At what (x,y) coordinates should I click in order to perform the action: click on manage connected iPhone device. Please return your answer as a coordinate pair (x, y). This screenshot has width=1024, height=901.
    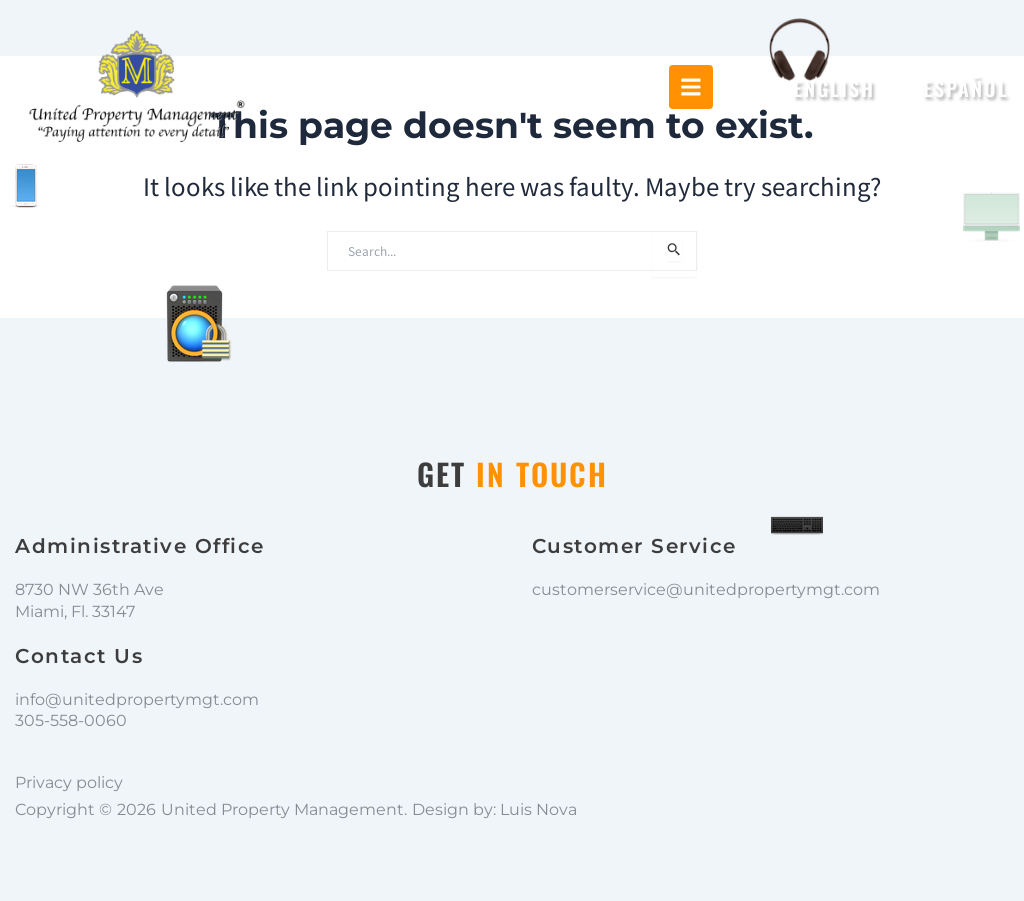
    Looking at the image, I should click on (26, 186).